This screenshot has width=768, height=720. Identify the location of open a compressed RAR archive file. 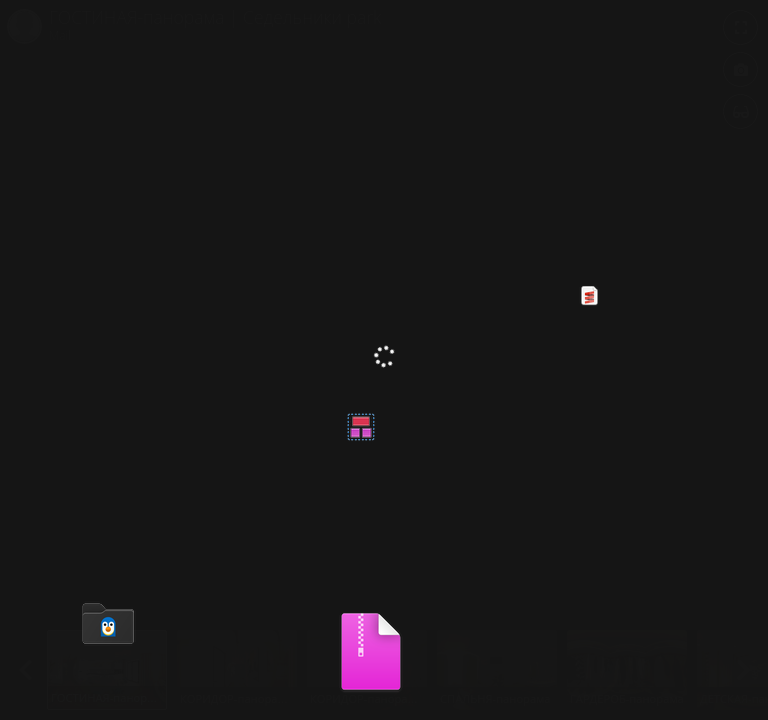
(371, 653).